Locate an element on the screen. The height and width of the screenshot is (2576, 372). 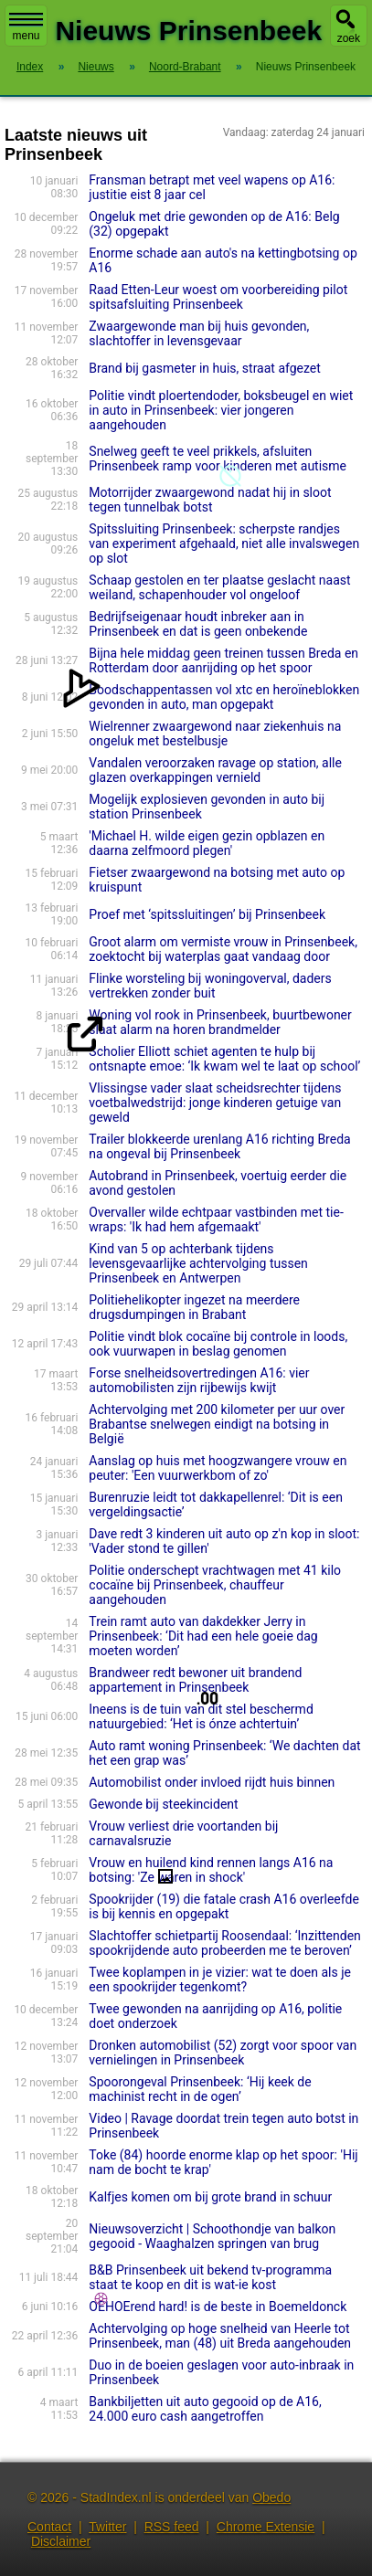
toggle decimal number formatting is located at coordinates (207, 1698).